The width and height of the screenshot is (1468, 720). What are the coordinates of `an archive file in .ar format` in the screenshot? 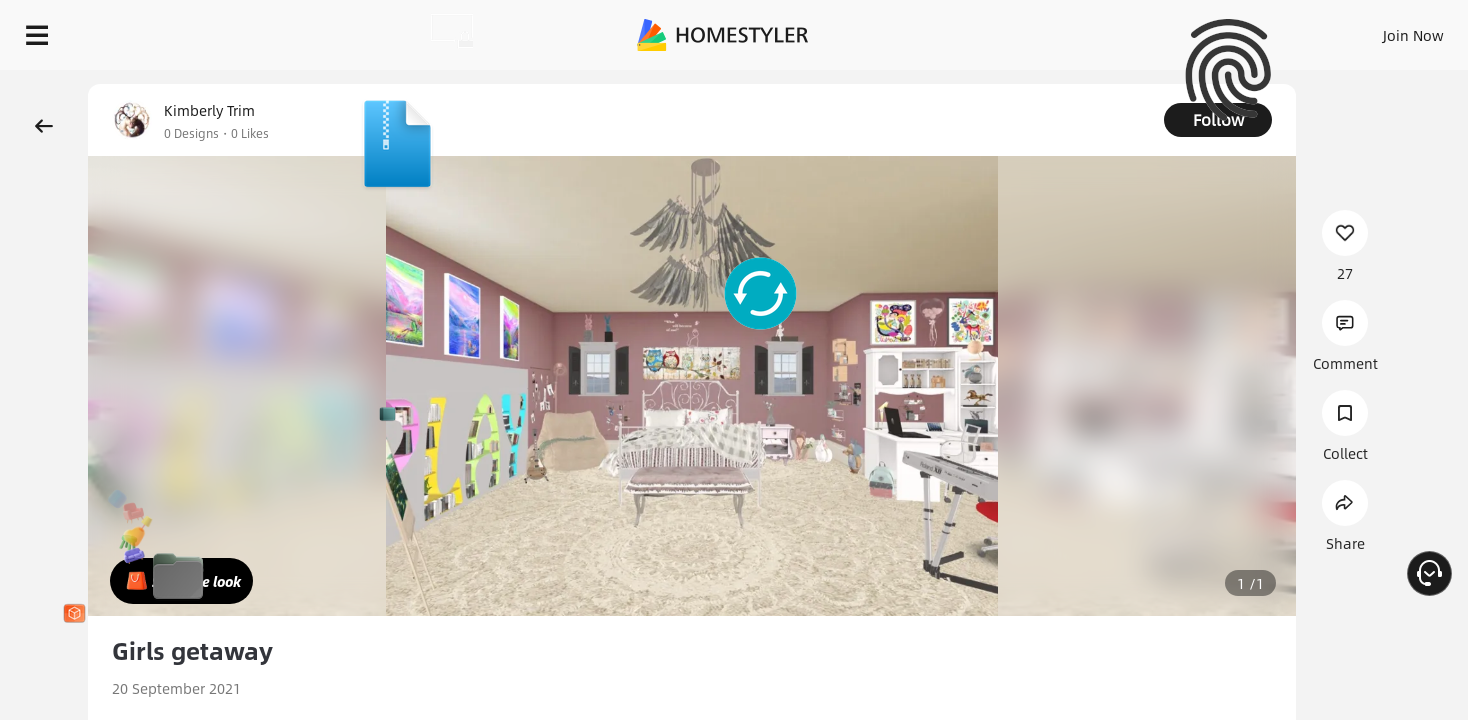 It's located at (397, 145).